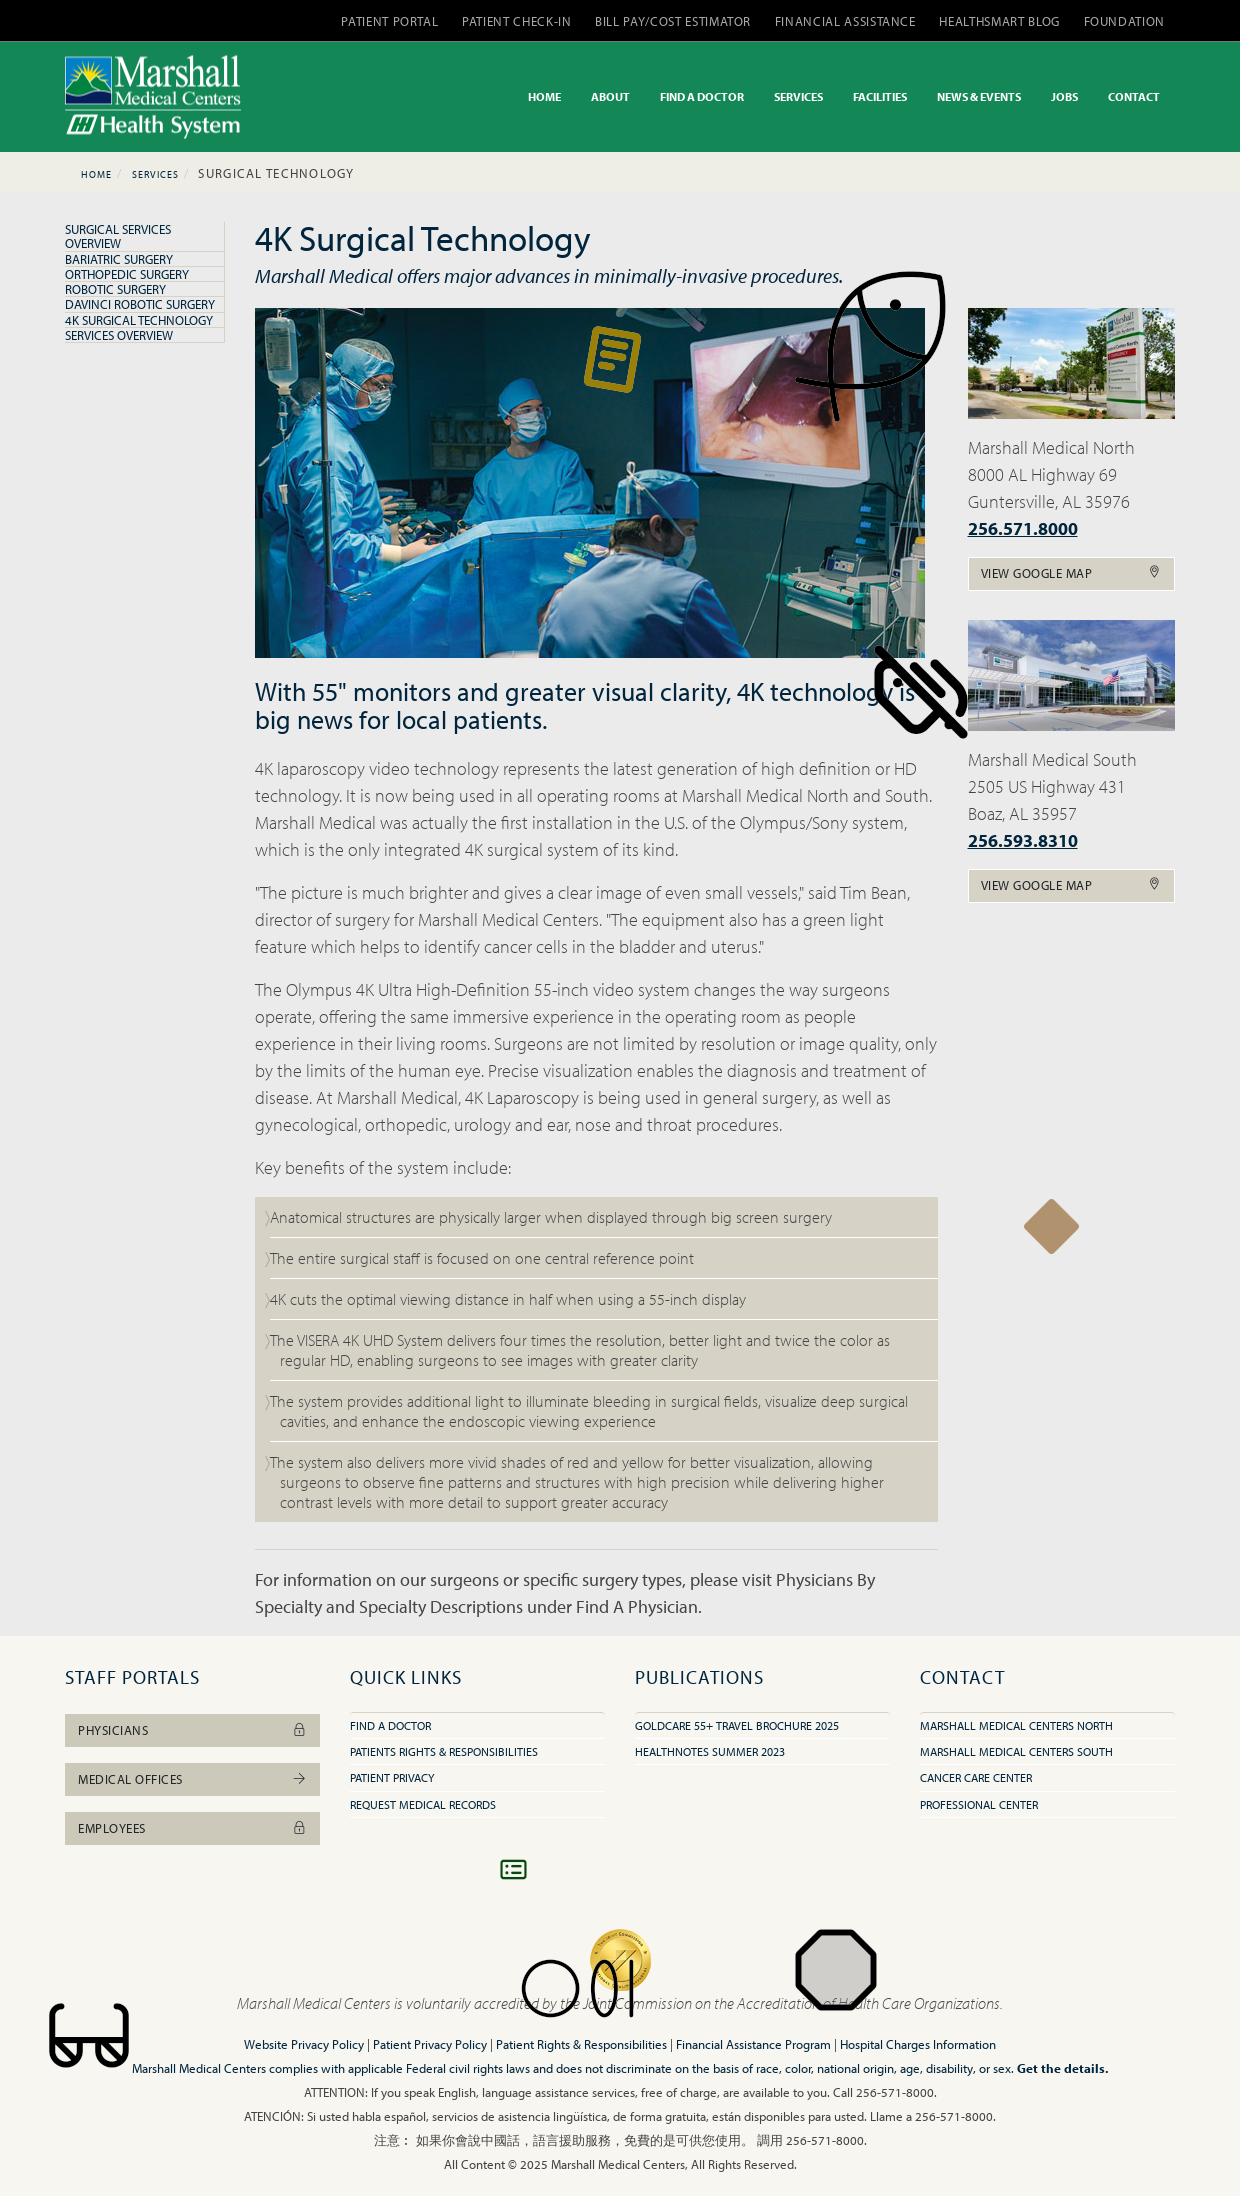 The height and width of the screenshot is (2196, 1240). Describe the element at coordinates (89, 2037) in the screenshot. I see `toggle cool or incognito mode` at that location.